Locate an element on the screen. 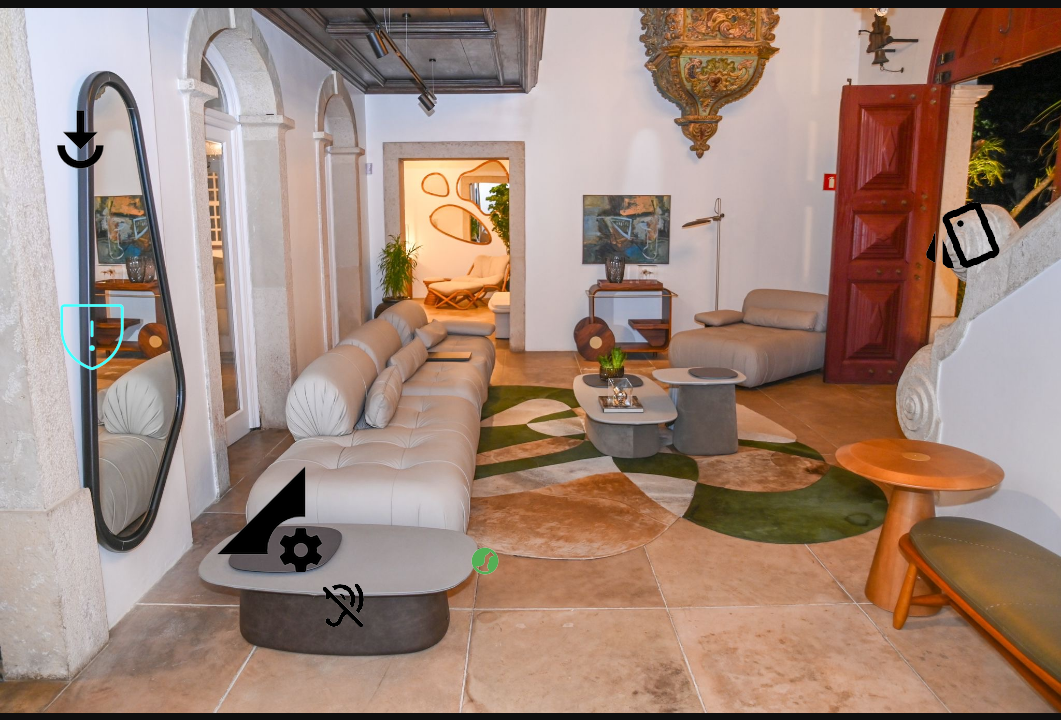 The width and height of the screenshot is (1061, 720). security warning or alert detected is located at coordinates (92, 333).